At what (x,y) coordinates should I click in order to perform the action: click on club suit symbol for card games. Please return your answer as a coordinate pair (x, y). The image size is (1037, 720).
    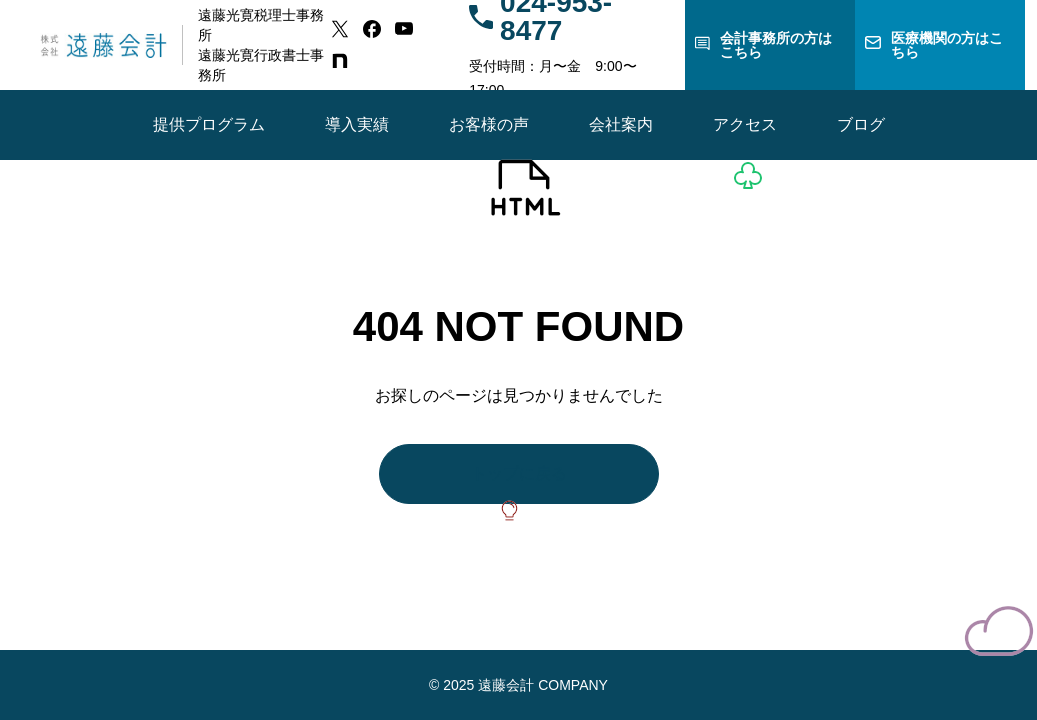
    Looking at the image, I should click on (748, 176).